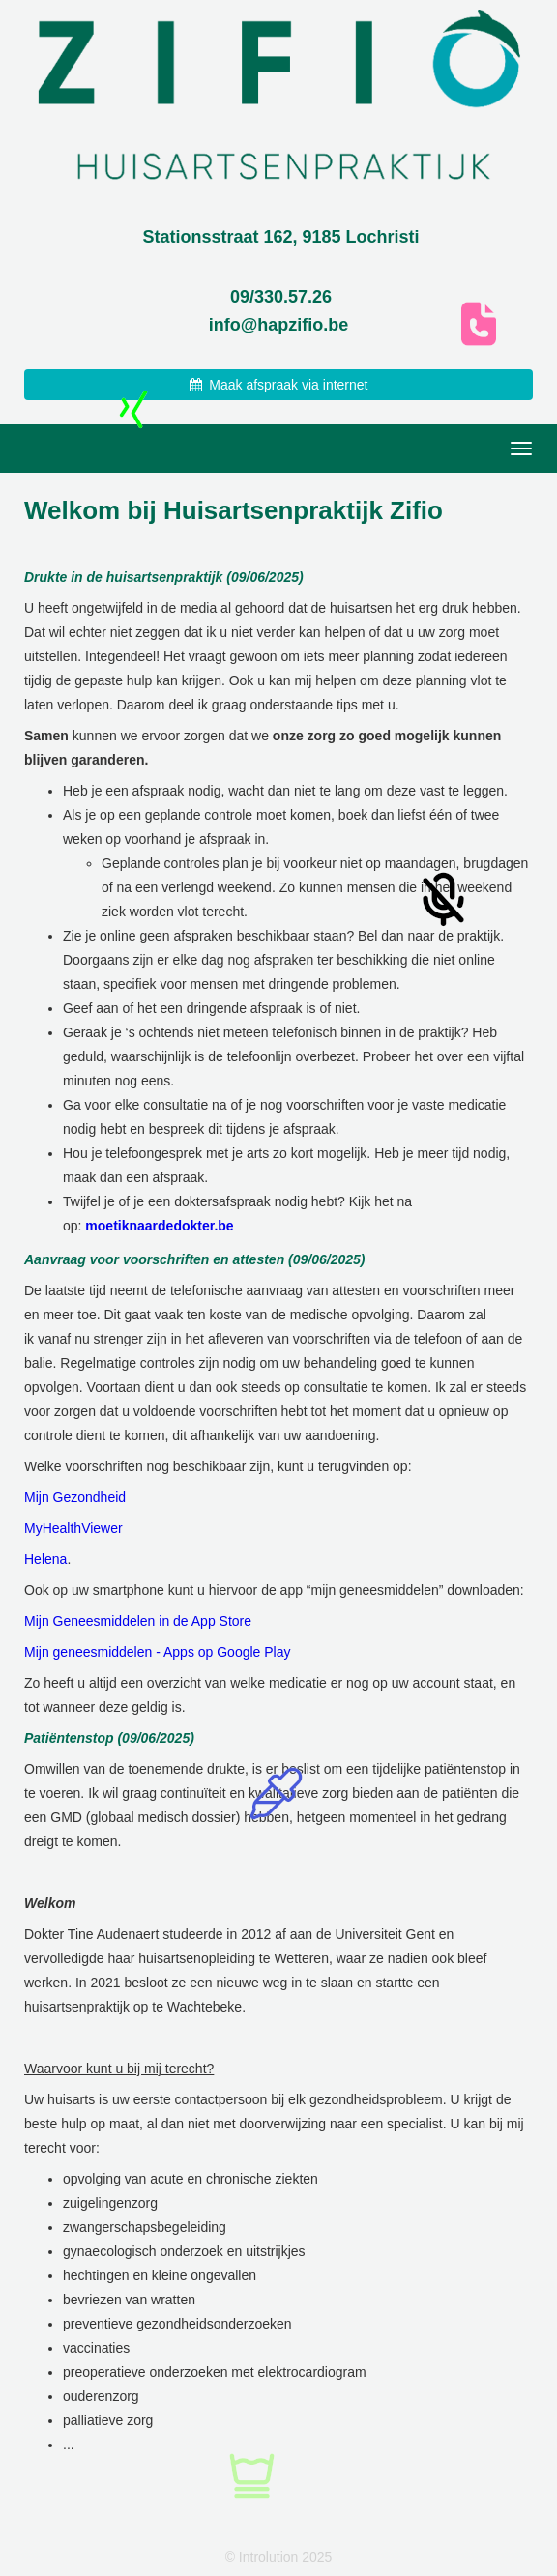  Describe the element at coordinates (276, 1793) in the screenshot. I see `pick a color from the screen` at that location.